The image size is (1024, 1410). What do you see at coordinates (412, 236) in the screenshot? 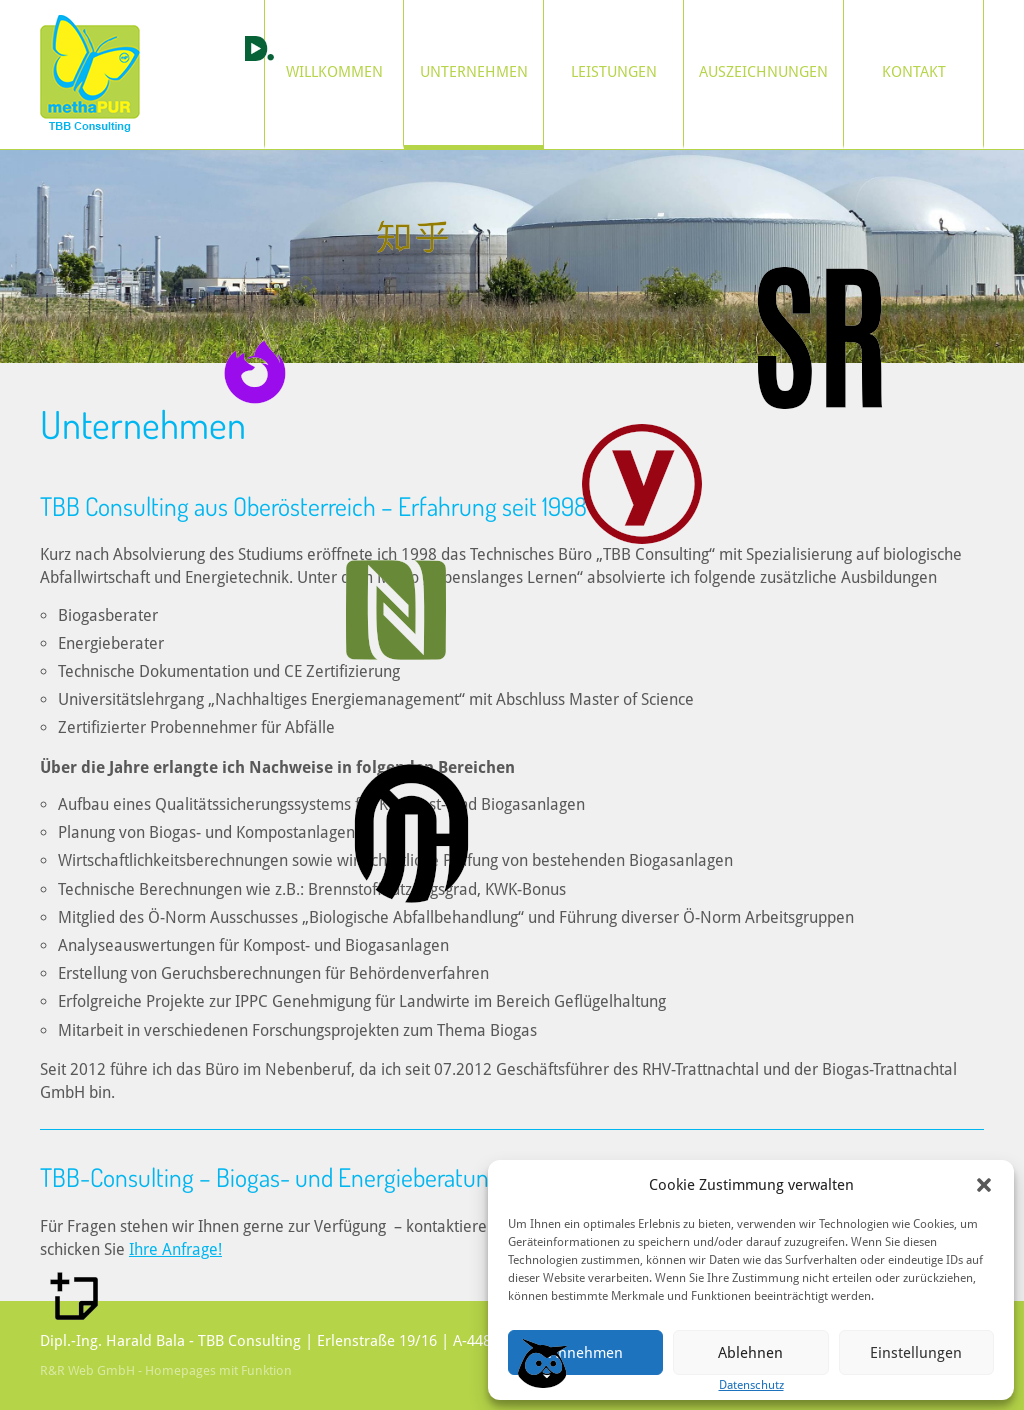
I see `open zhihu app or website` at bounding box center [412, 236].